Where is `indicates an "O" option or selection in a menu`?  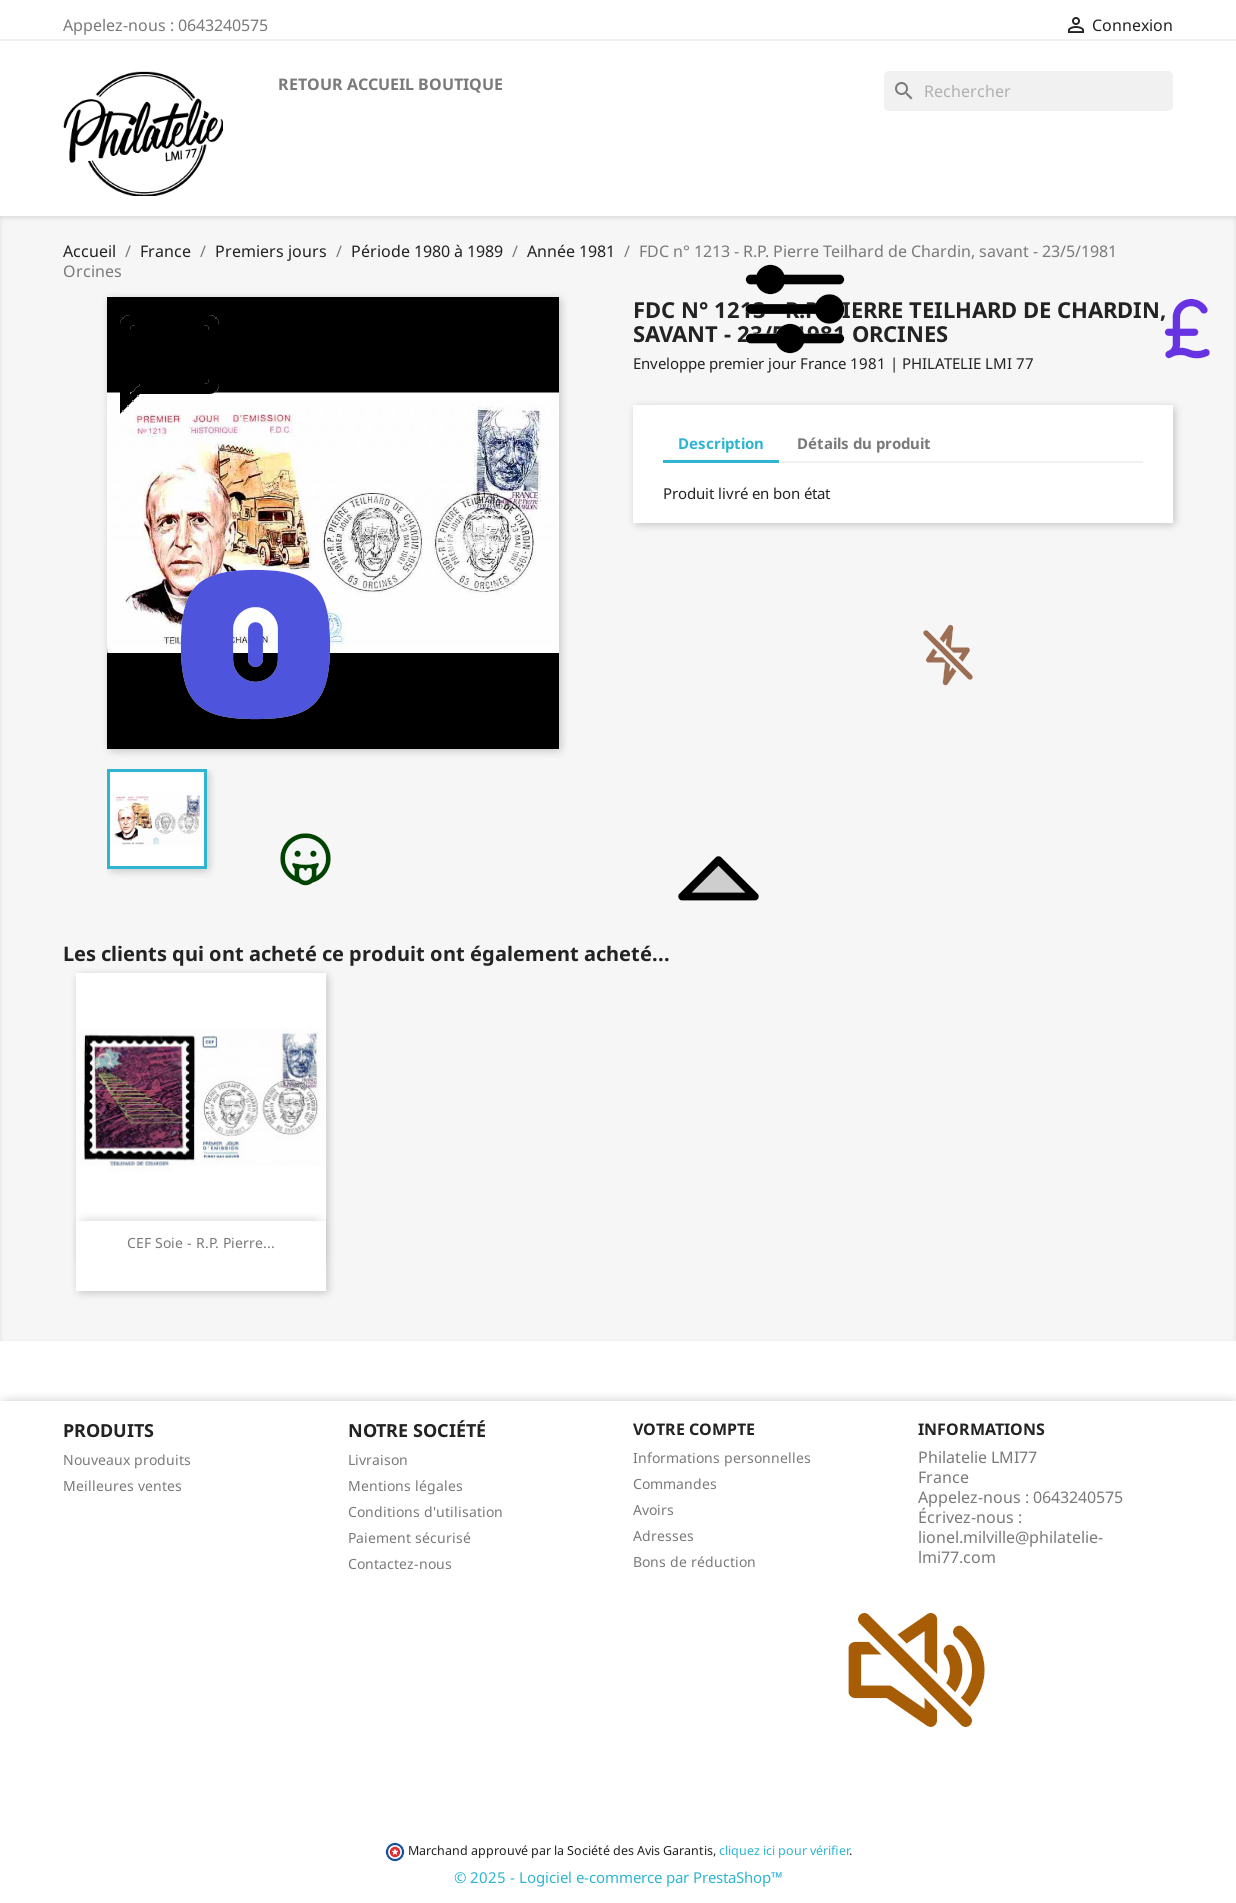
indicates an "O" option or selection in a menu is located at coordinates (255, 644).